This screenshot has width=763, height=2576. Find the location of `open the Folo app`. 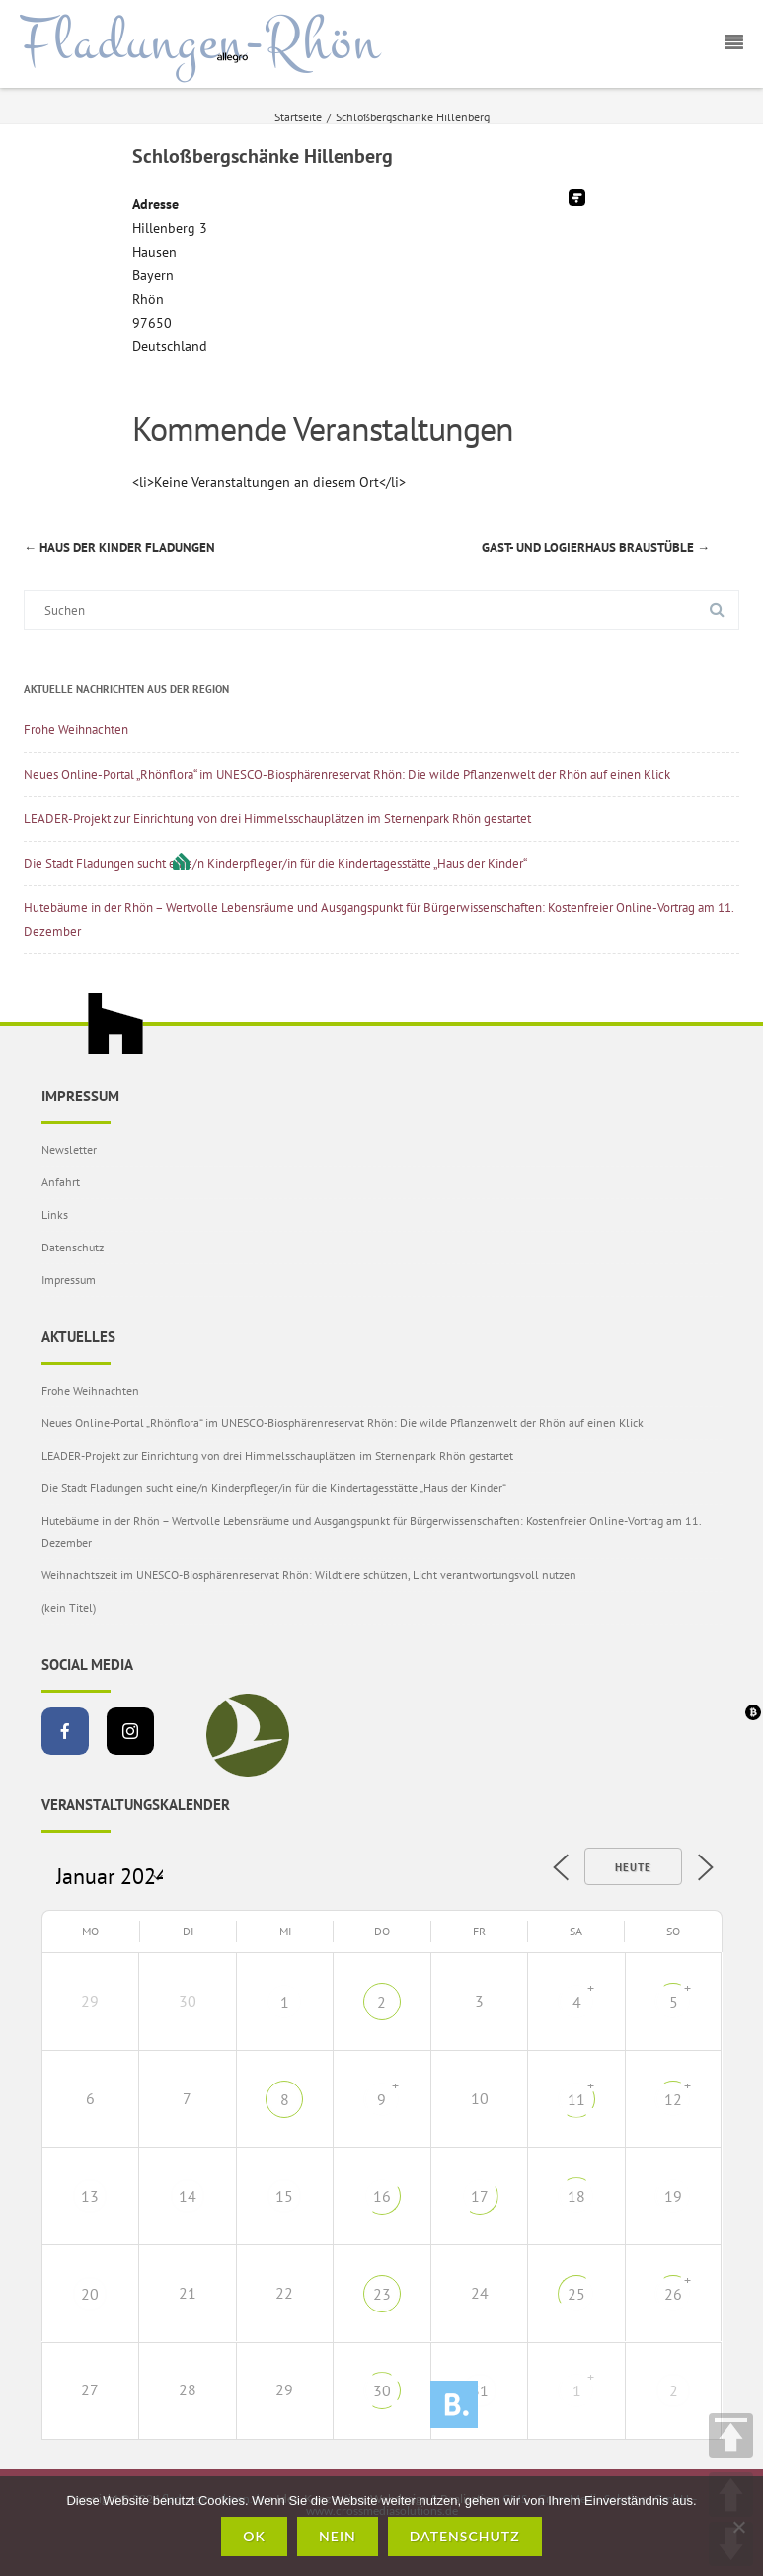

open the Folo app is located at coordinates (576, 197).